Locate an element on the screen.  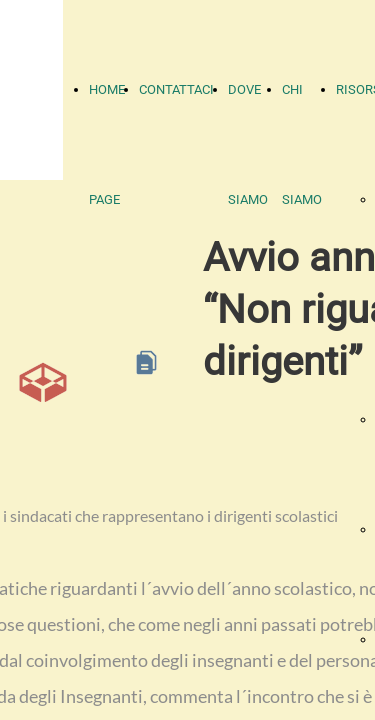
access your files or documents is located at coordinates (146, 362).